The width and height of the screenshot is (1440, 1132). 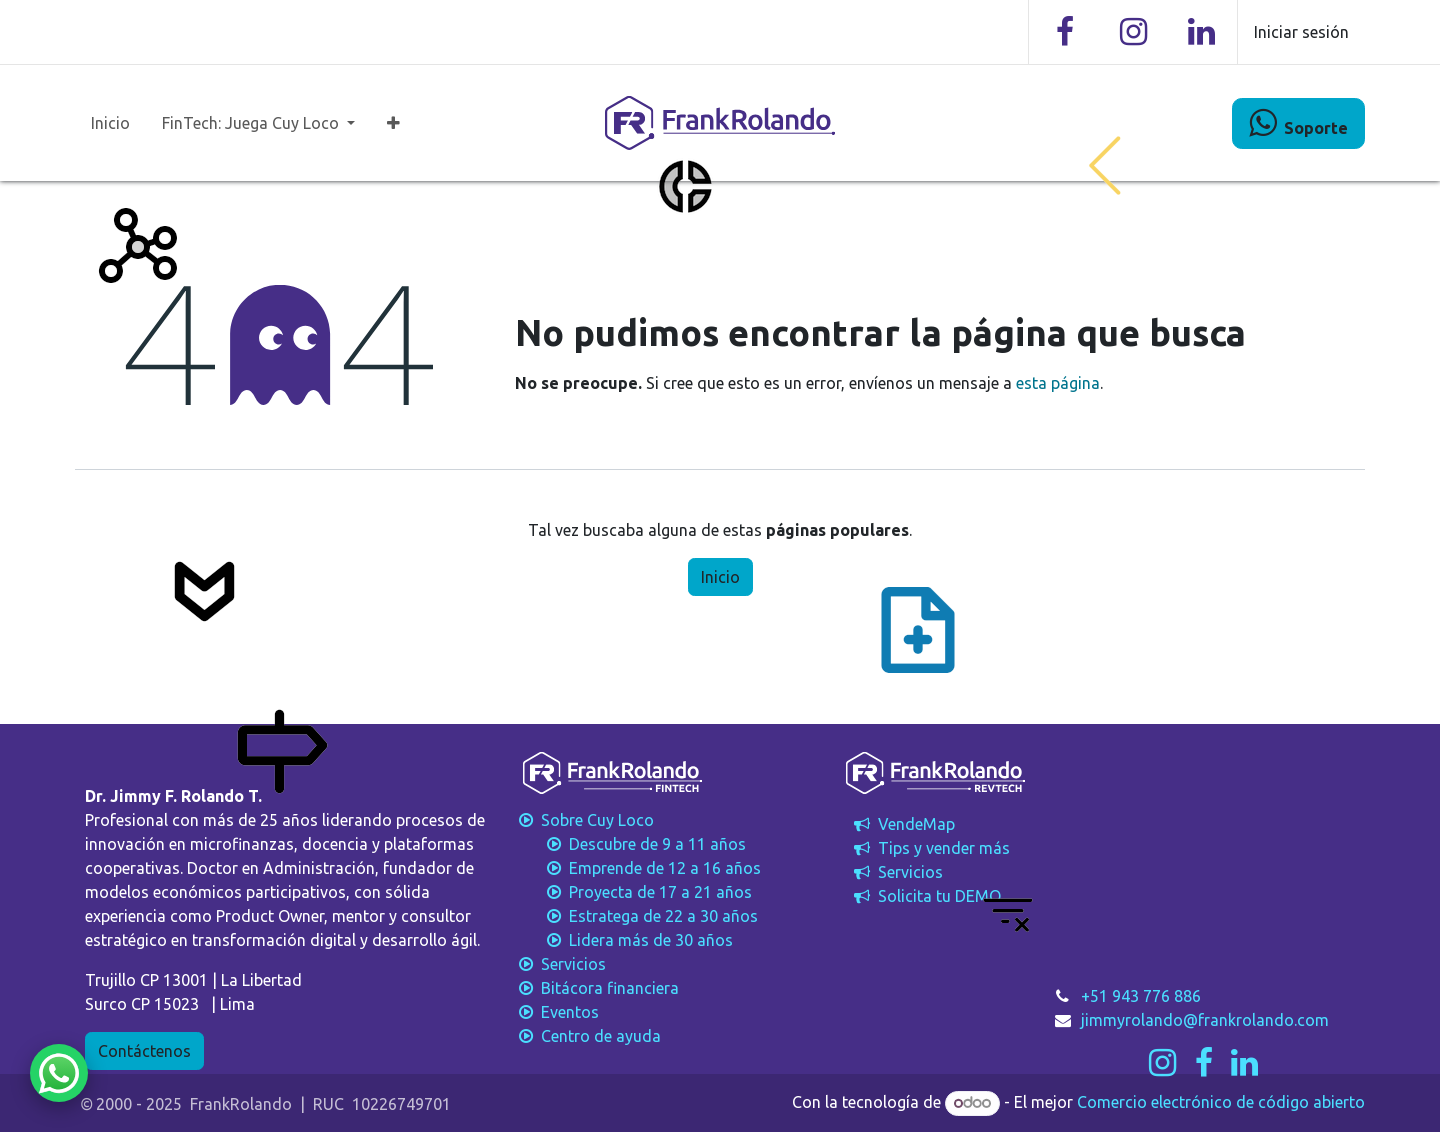 What do you see at coordinates (279, 751) in the screenshot?
I see `navigate to directions or wayfinding` at bounding box center [279, 751].